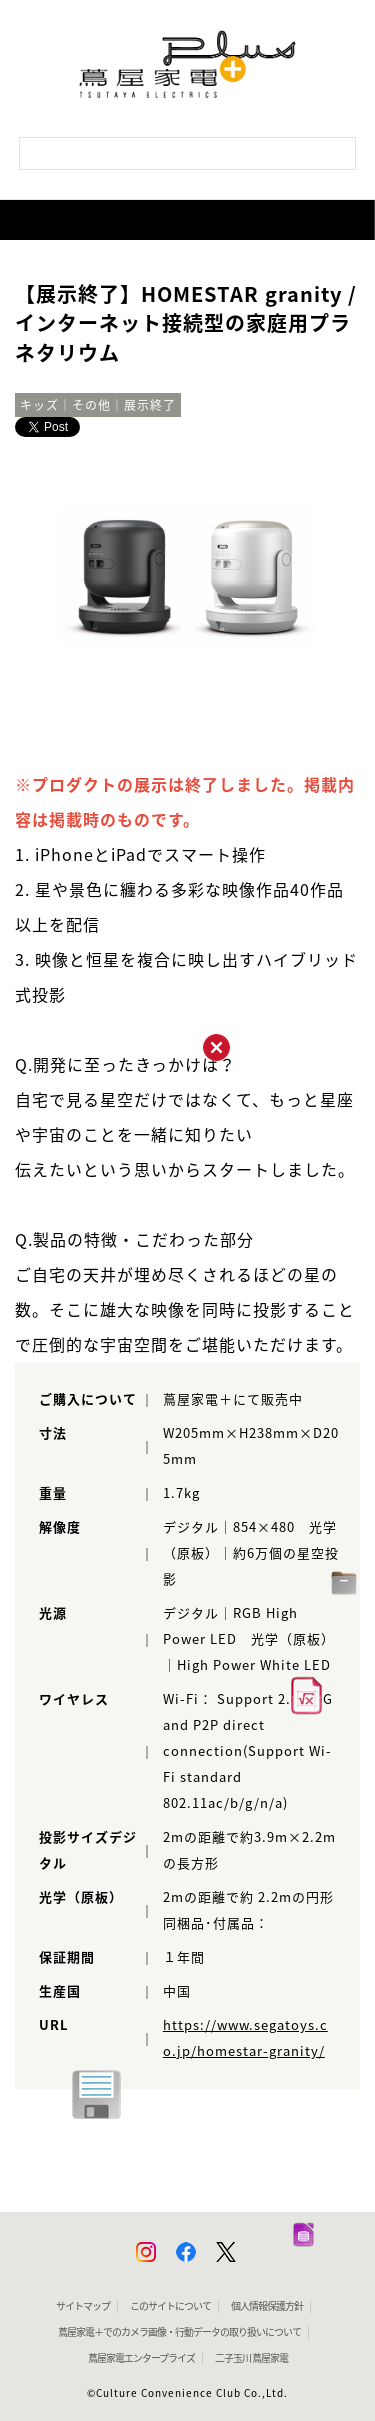 This screenshot has height=2421, width=375. Describe the element at coordinates (306, 1695) in the screenshot. I see `libreoffice math formula template file` at that location.